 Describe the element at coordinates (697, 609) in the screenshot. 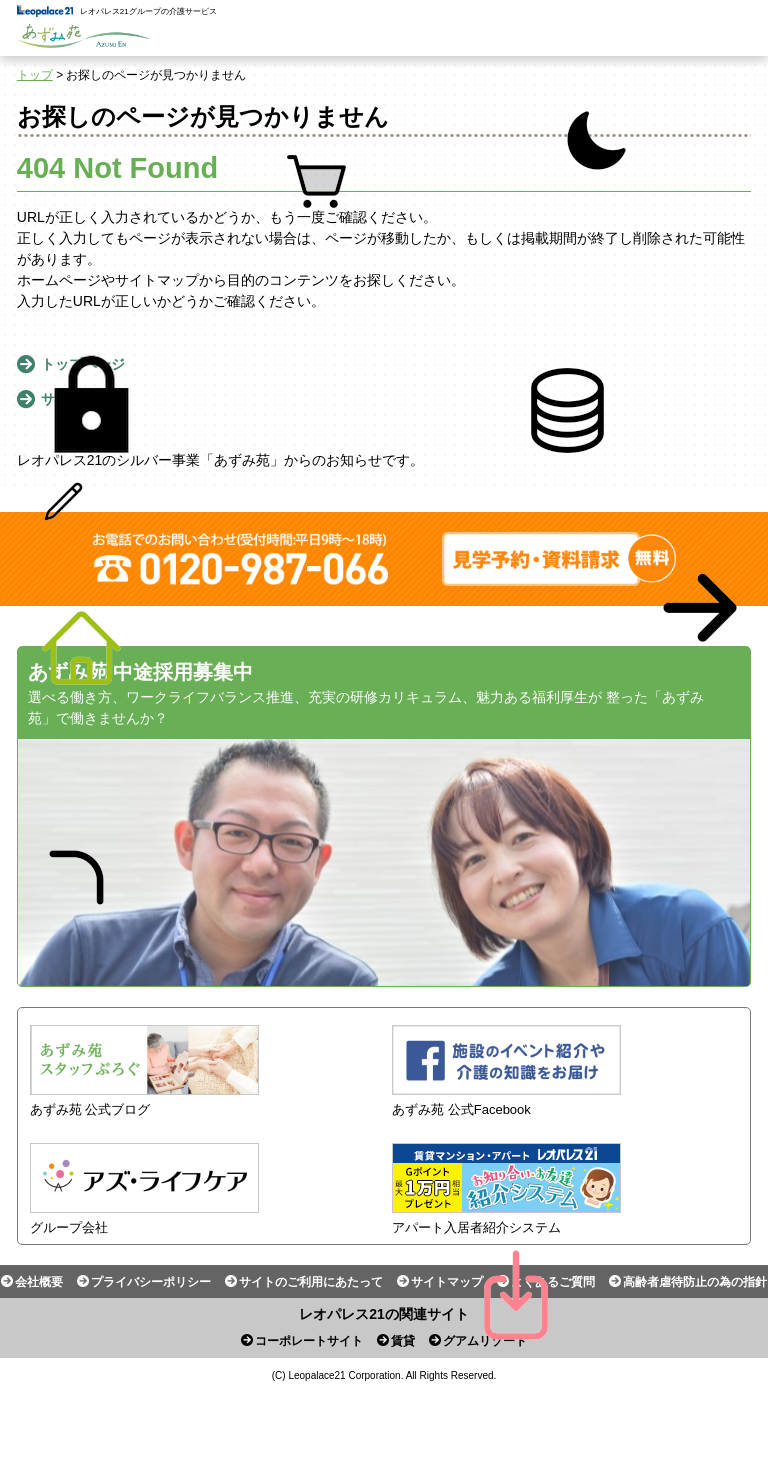

I see `navigate to the next item or page` at that location.